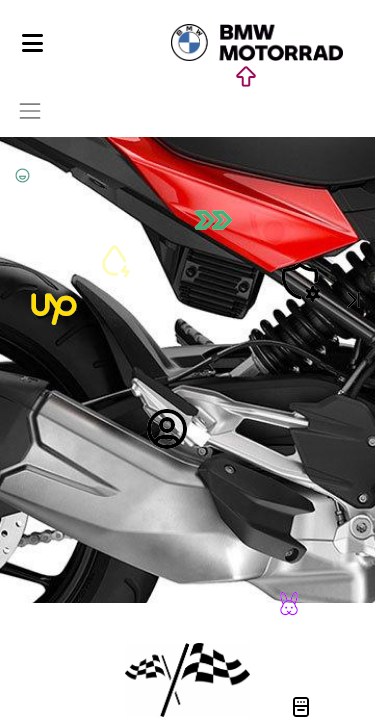 The width and height of the screenshot is (375, 720). I want to click on access cooking or kitchen appliances, so click(301, 707).